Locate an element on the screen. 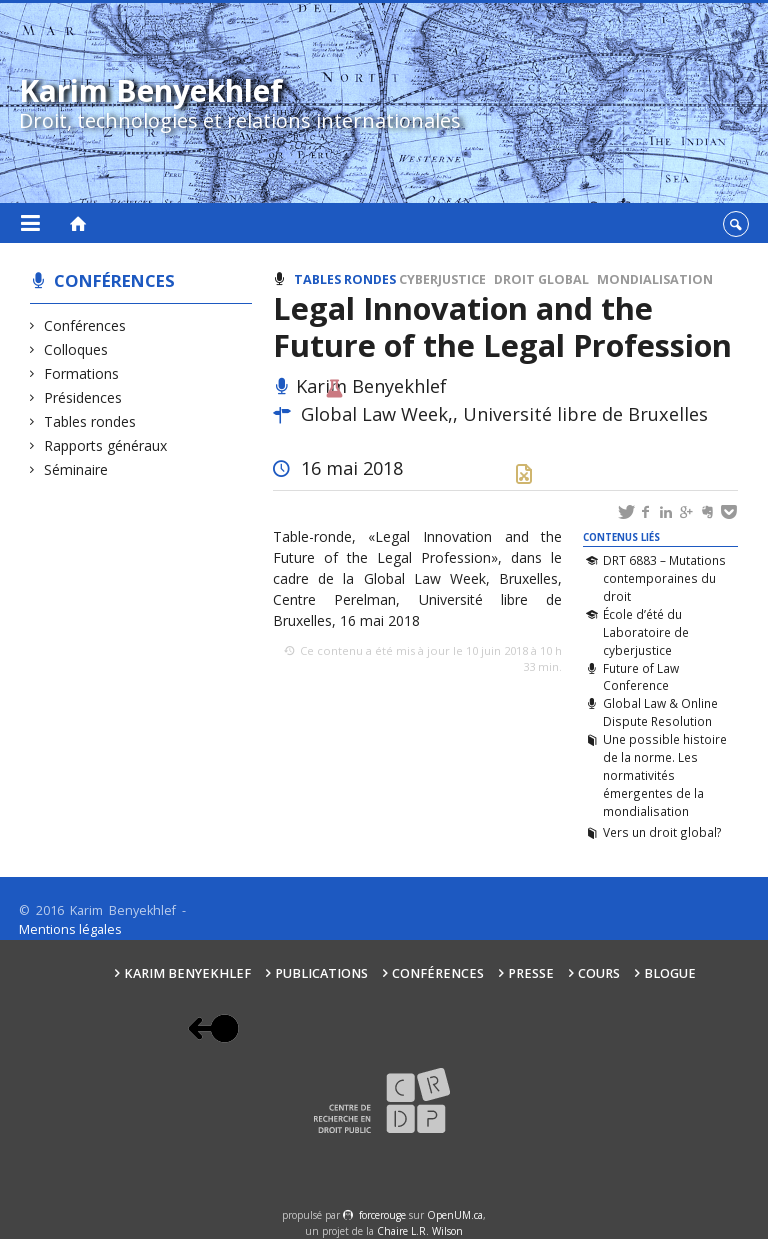 This screenshot has width=768, height=1239. swipe left to dismiss or navigate is located at coordinates (213, 1028).